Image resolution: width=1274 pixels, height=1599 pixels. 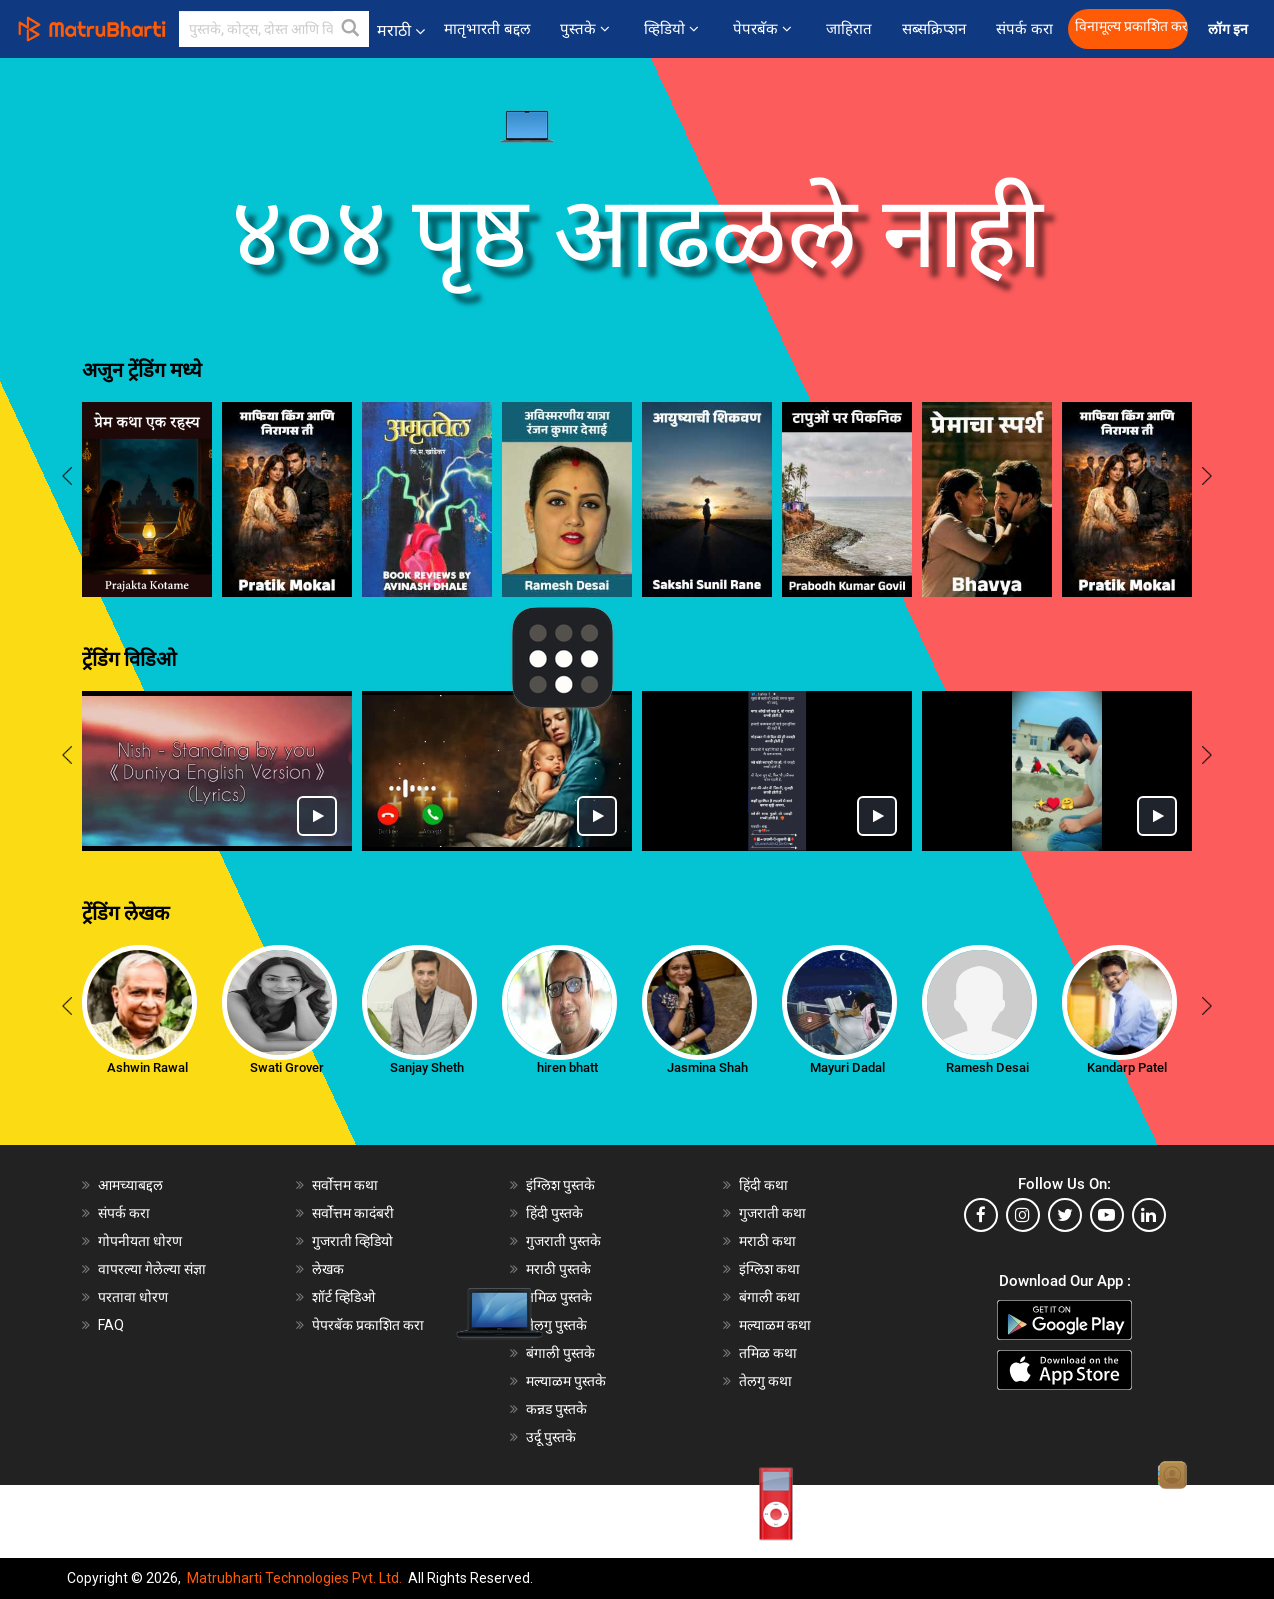 What do you see at coordinates (499, 1309) in the screenshot?
I see `represents a macbook device in system settings` at bounding box center [499, 1309].